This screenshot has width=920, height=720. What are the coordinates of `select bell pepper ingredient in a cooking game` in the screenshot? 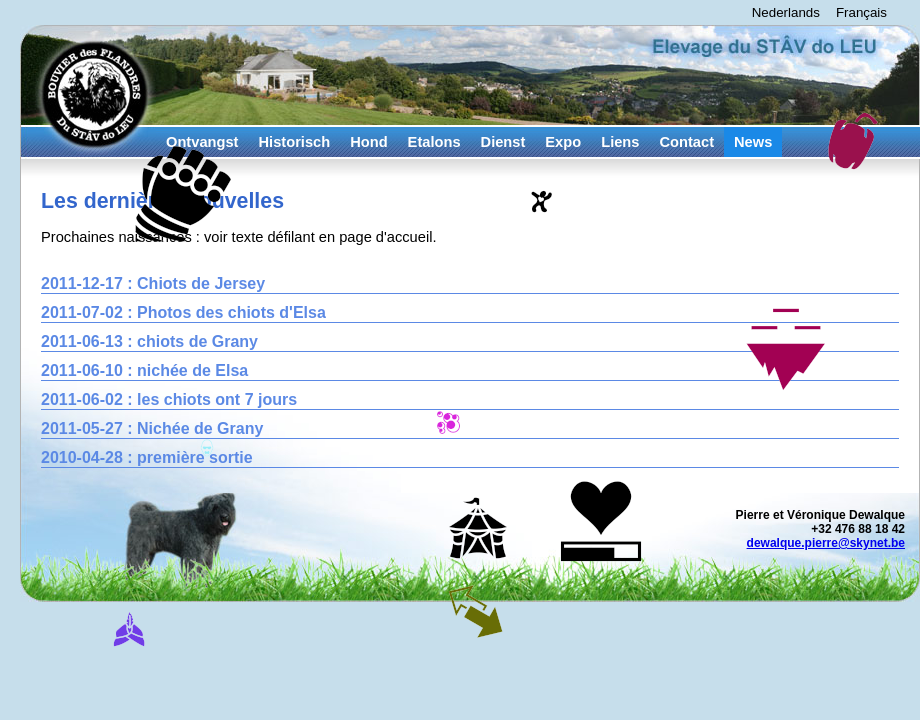 It's located at (853, 141).